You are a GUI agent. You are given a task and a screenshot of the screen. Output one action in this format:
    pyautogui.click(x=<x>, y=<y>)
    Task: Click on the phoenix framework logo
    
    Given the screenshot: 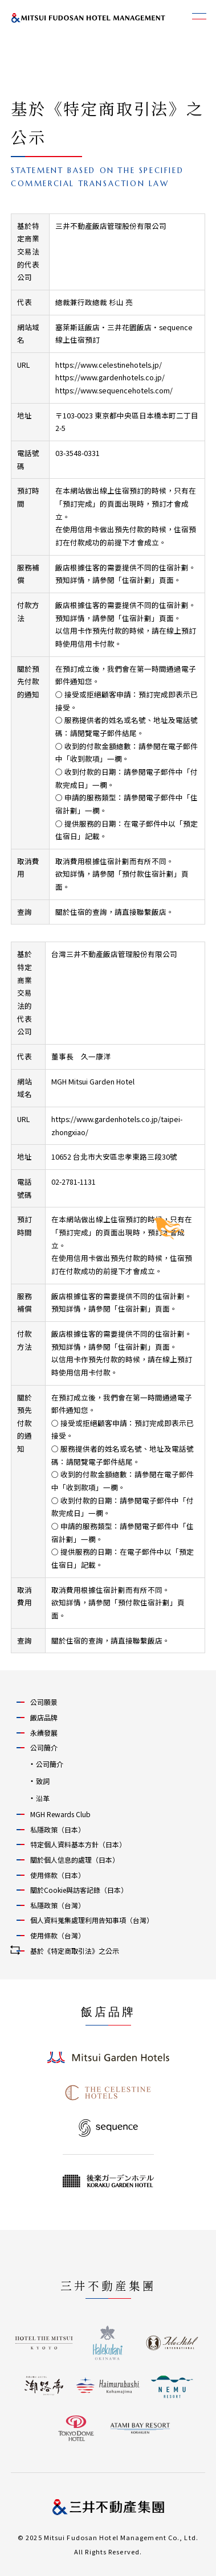 What is the action you would take?
    pyautogui.click(x=169, y=1229)
    